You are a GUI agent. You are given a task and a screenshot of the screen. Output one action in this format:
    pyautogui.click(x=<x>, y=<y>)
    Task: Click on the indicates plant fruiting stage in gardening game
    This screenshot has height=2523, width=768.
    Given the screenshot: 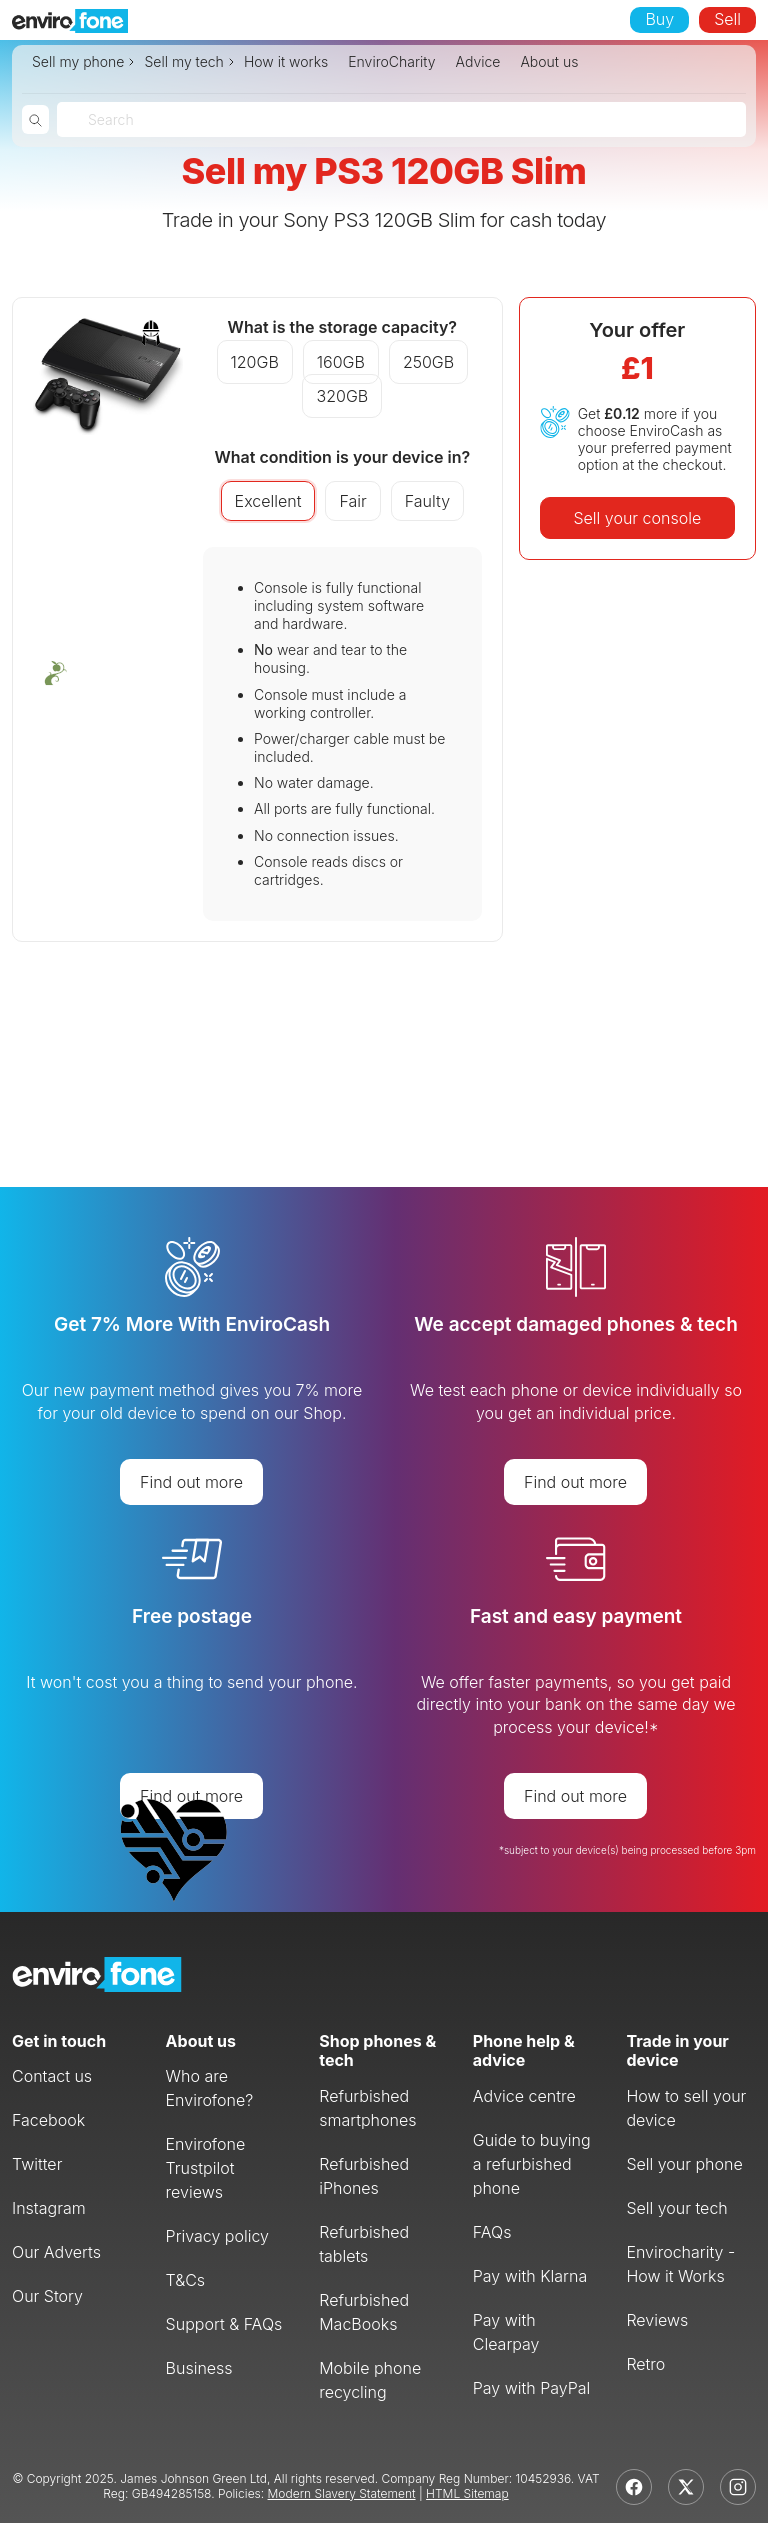 What is the action you would take?
    pyautogui.click(x=55, y=673)
    